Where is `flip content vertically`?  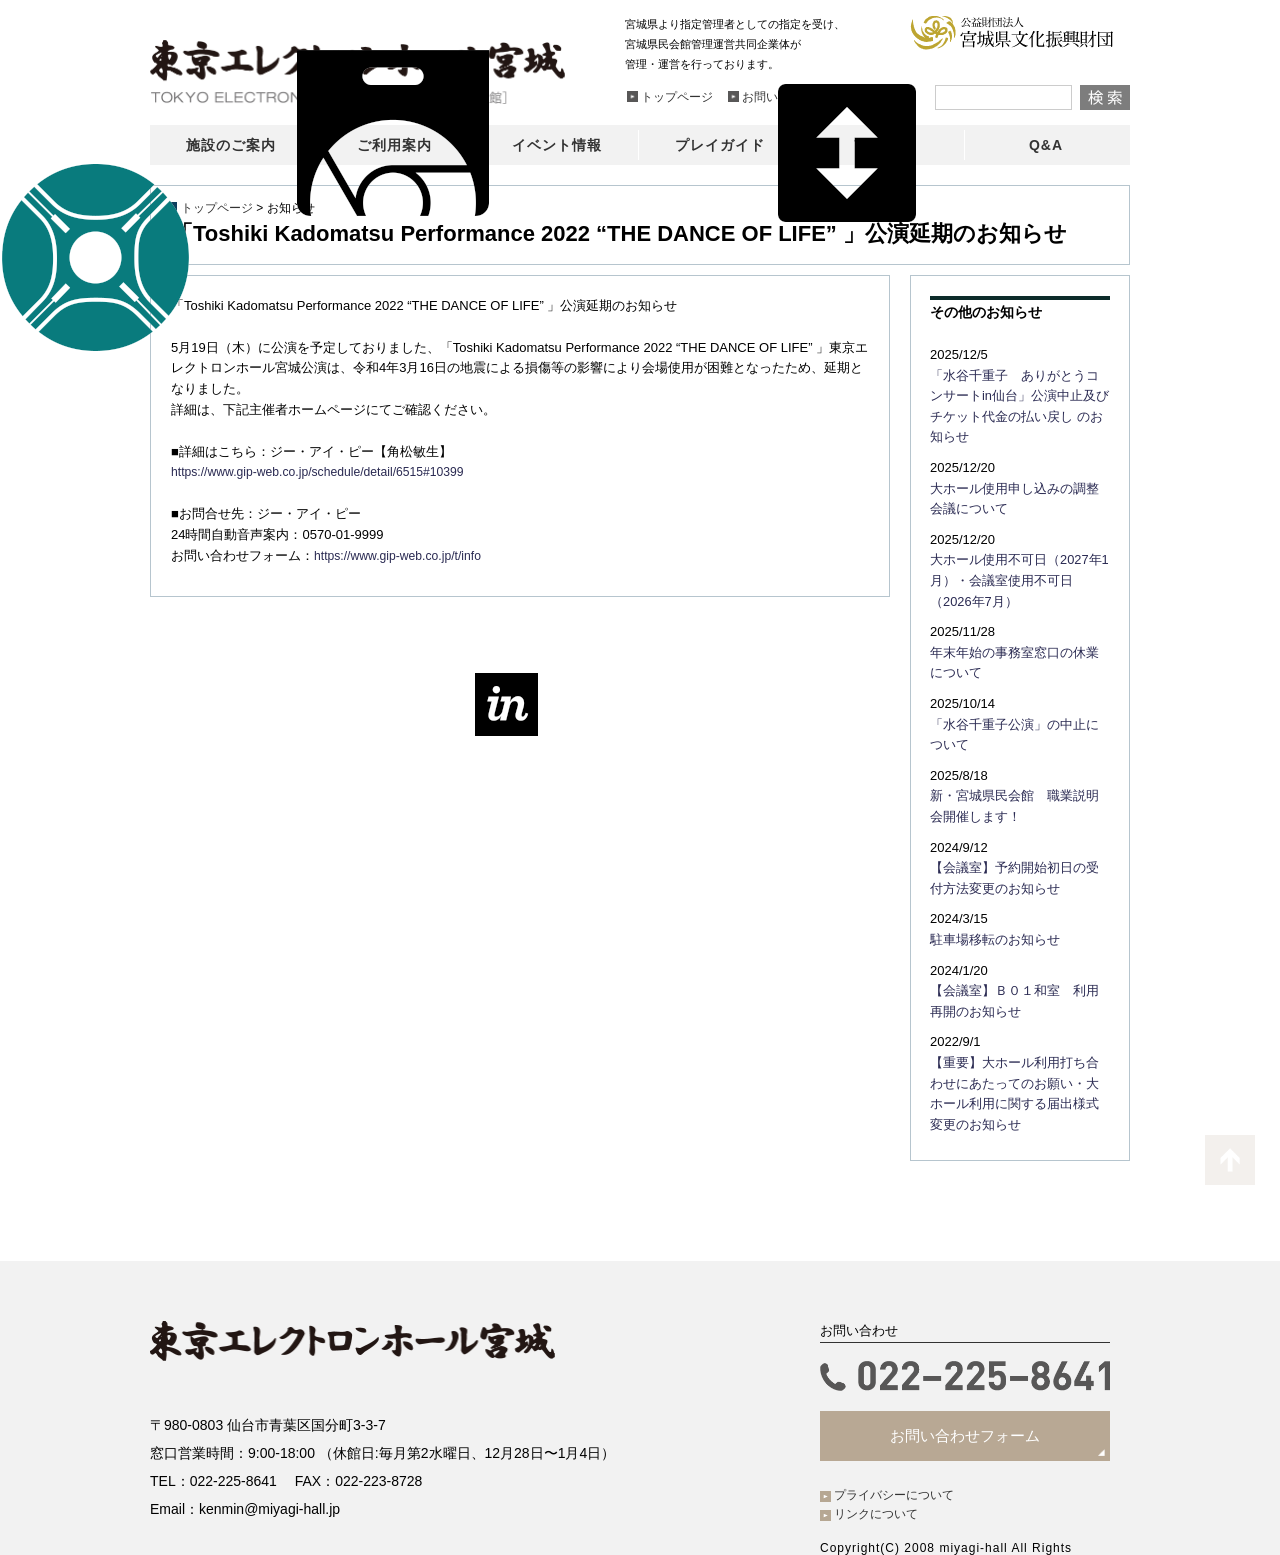
flip content vertically is located at coordinates (847, 153).